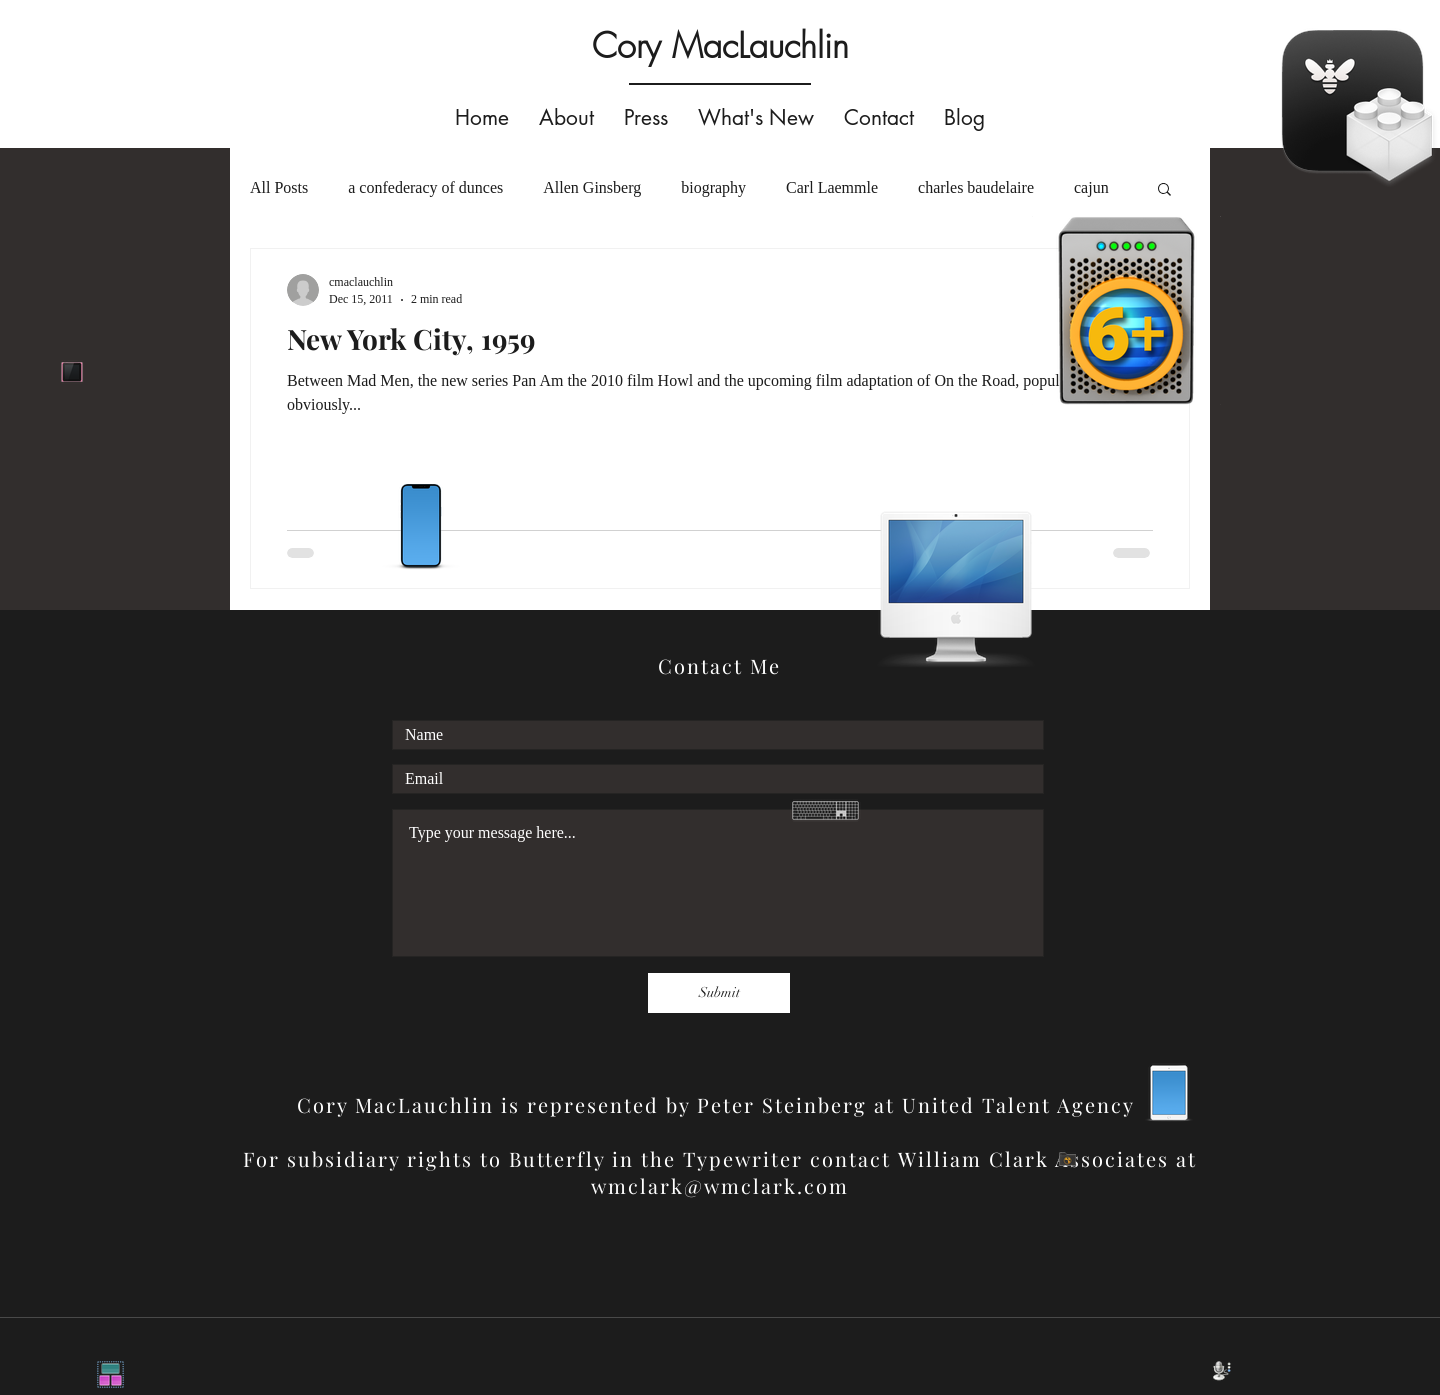  What do you see at coordinates (1067, 1159) in the screenshot?
I see `folder containing nuke compositing software project files` at bounding box center [1067, 1159].